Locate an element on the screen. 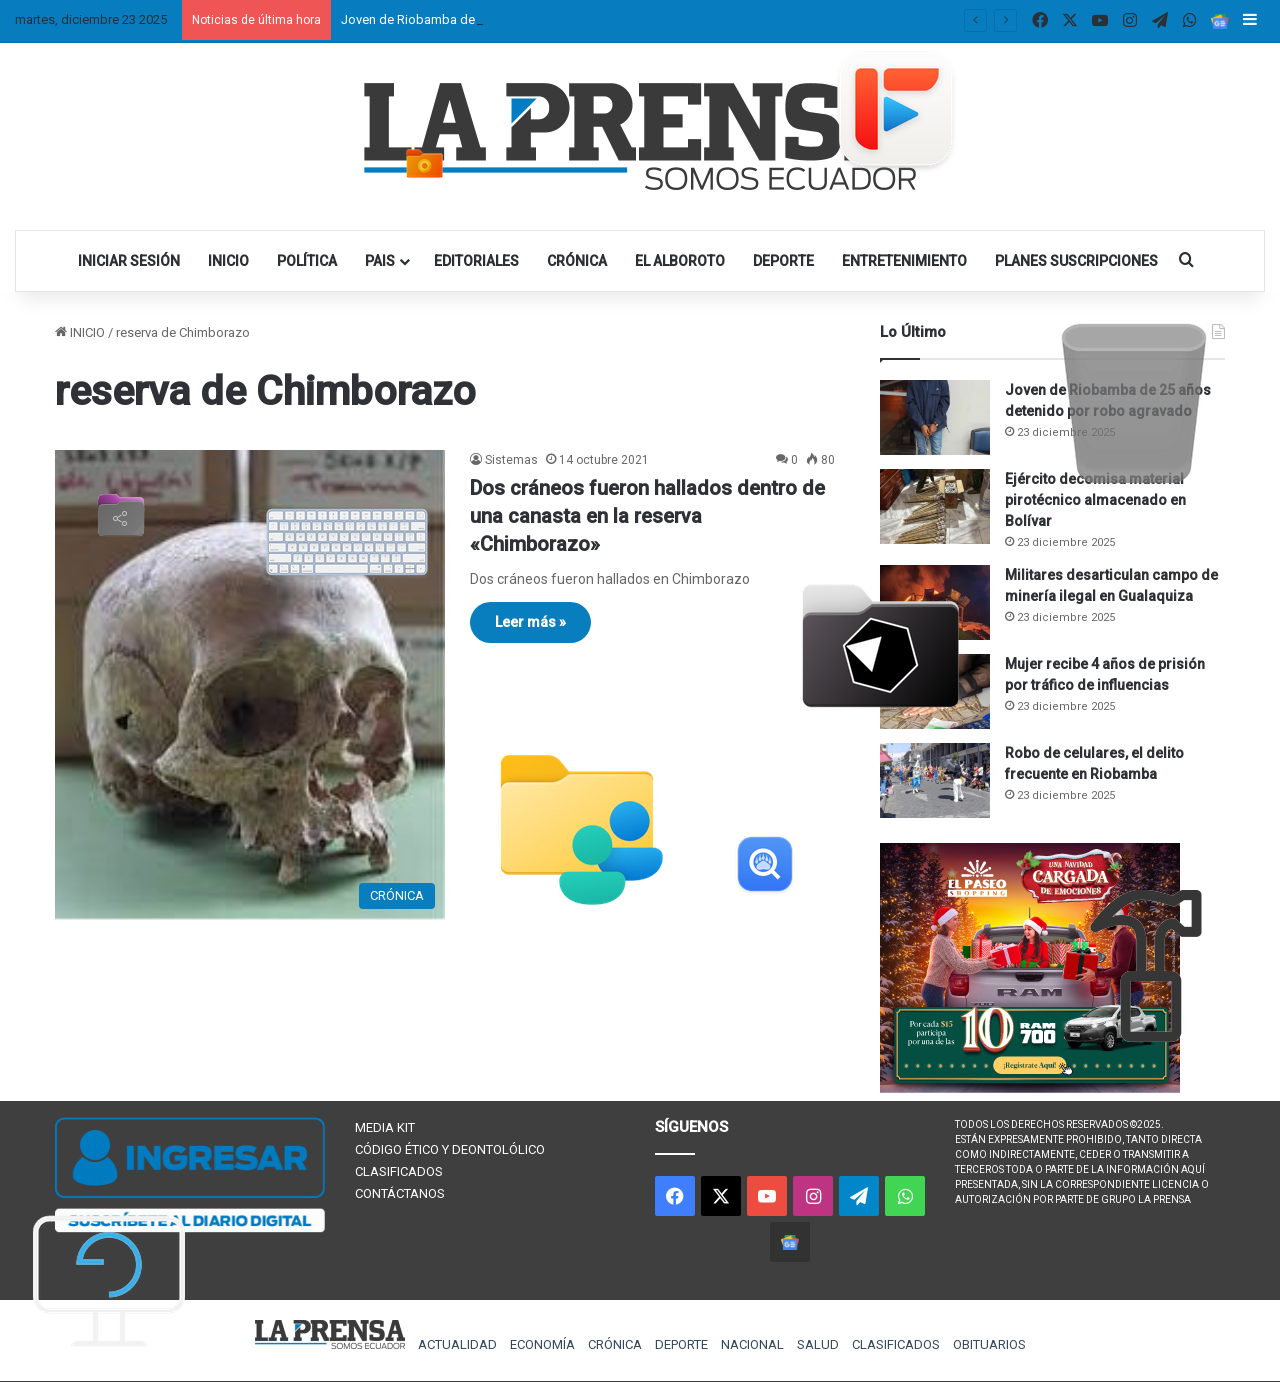  rotate screen counter-clockwise is located at coordinates (109, 1281).